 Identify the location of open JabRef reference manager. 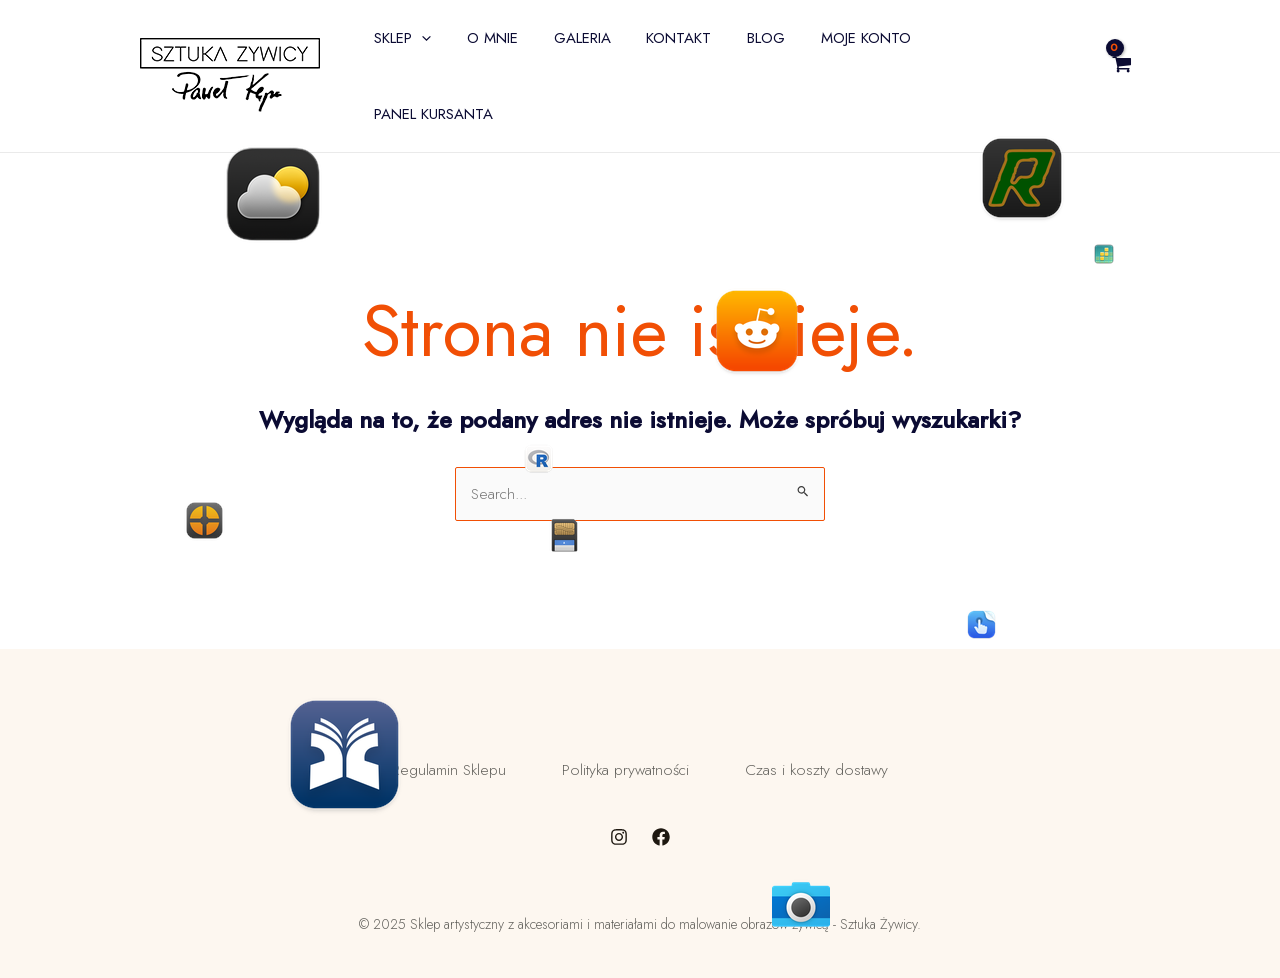
(344, 754).